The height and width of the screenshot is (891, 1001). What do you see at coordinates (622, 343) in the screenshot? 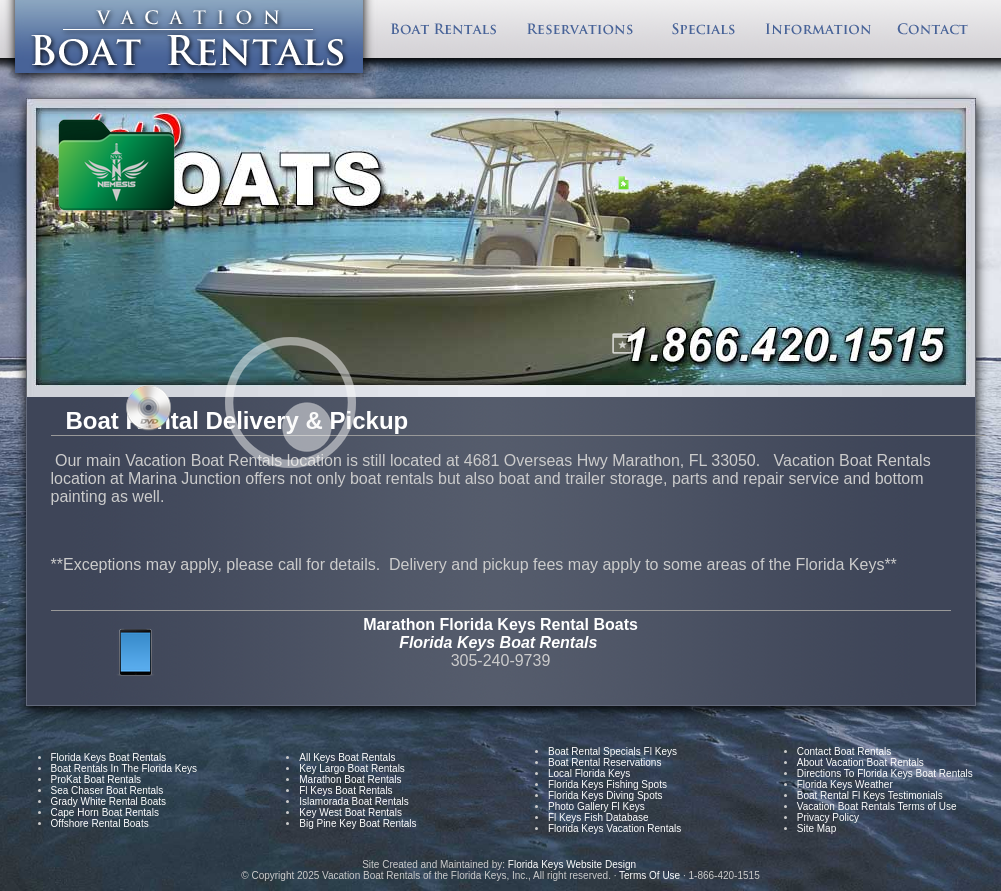
I see `access your favorites in the media library` at bounding box center [622, 343].